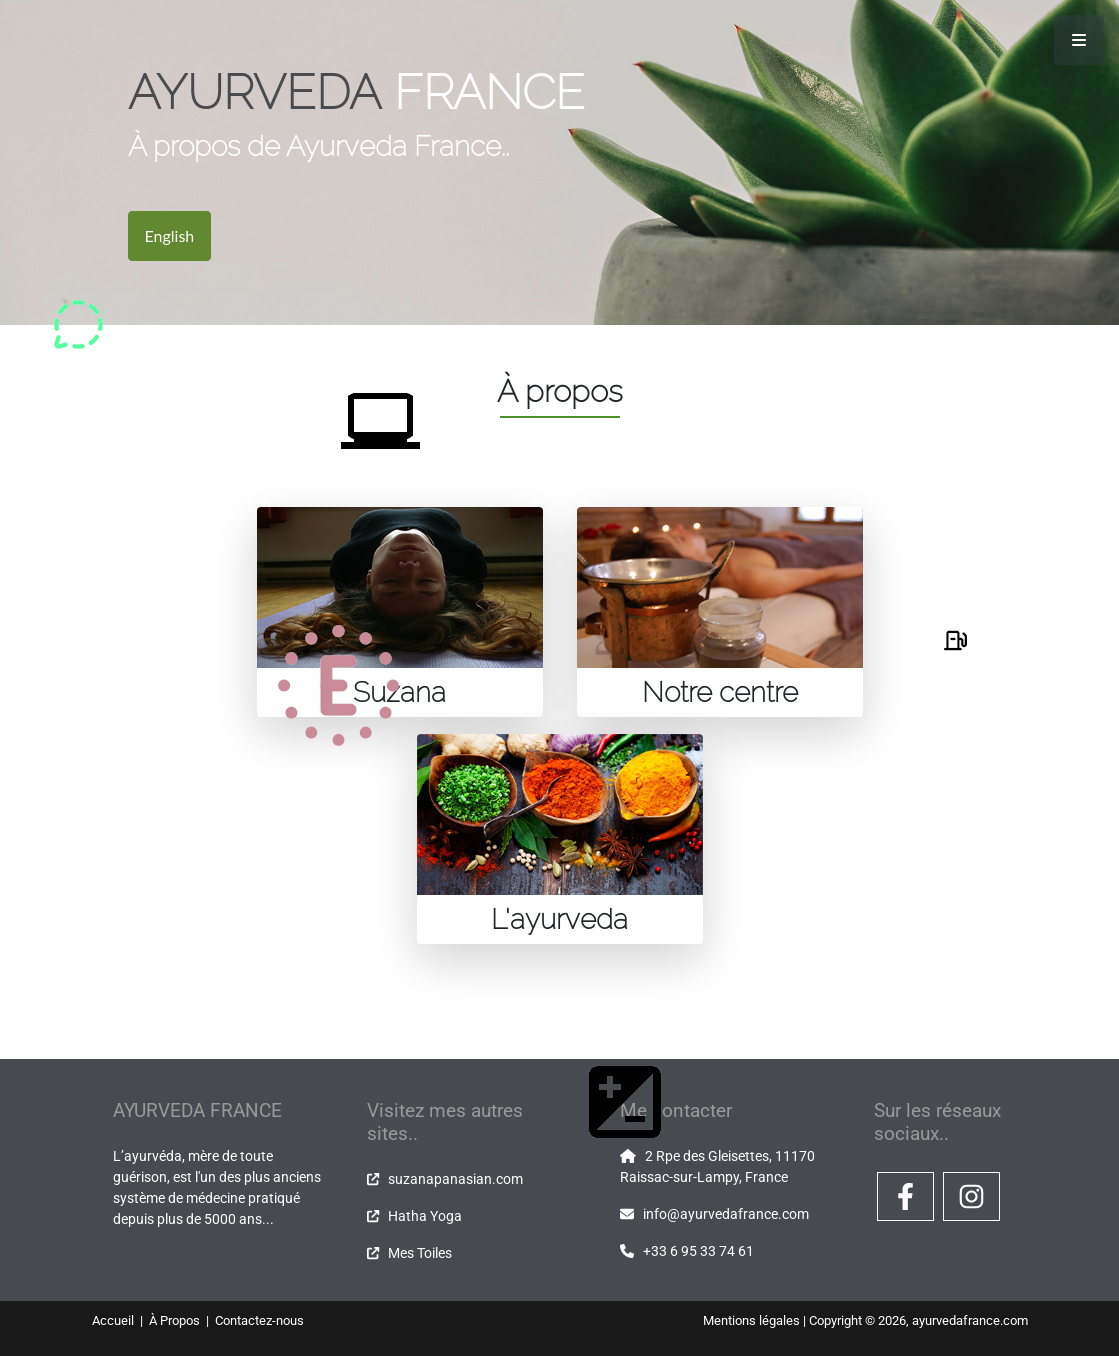 This screenshot has width=1119, height=1356. I want to click on indicates an "essential" or "enterprise" tier feature, so click(338, 685).